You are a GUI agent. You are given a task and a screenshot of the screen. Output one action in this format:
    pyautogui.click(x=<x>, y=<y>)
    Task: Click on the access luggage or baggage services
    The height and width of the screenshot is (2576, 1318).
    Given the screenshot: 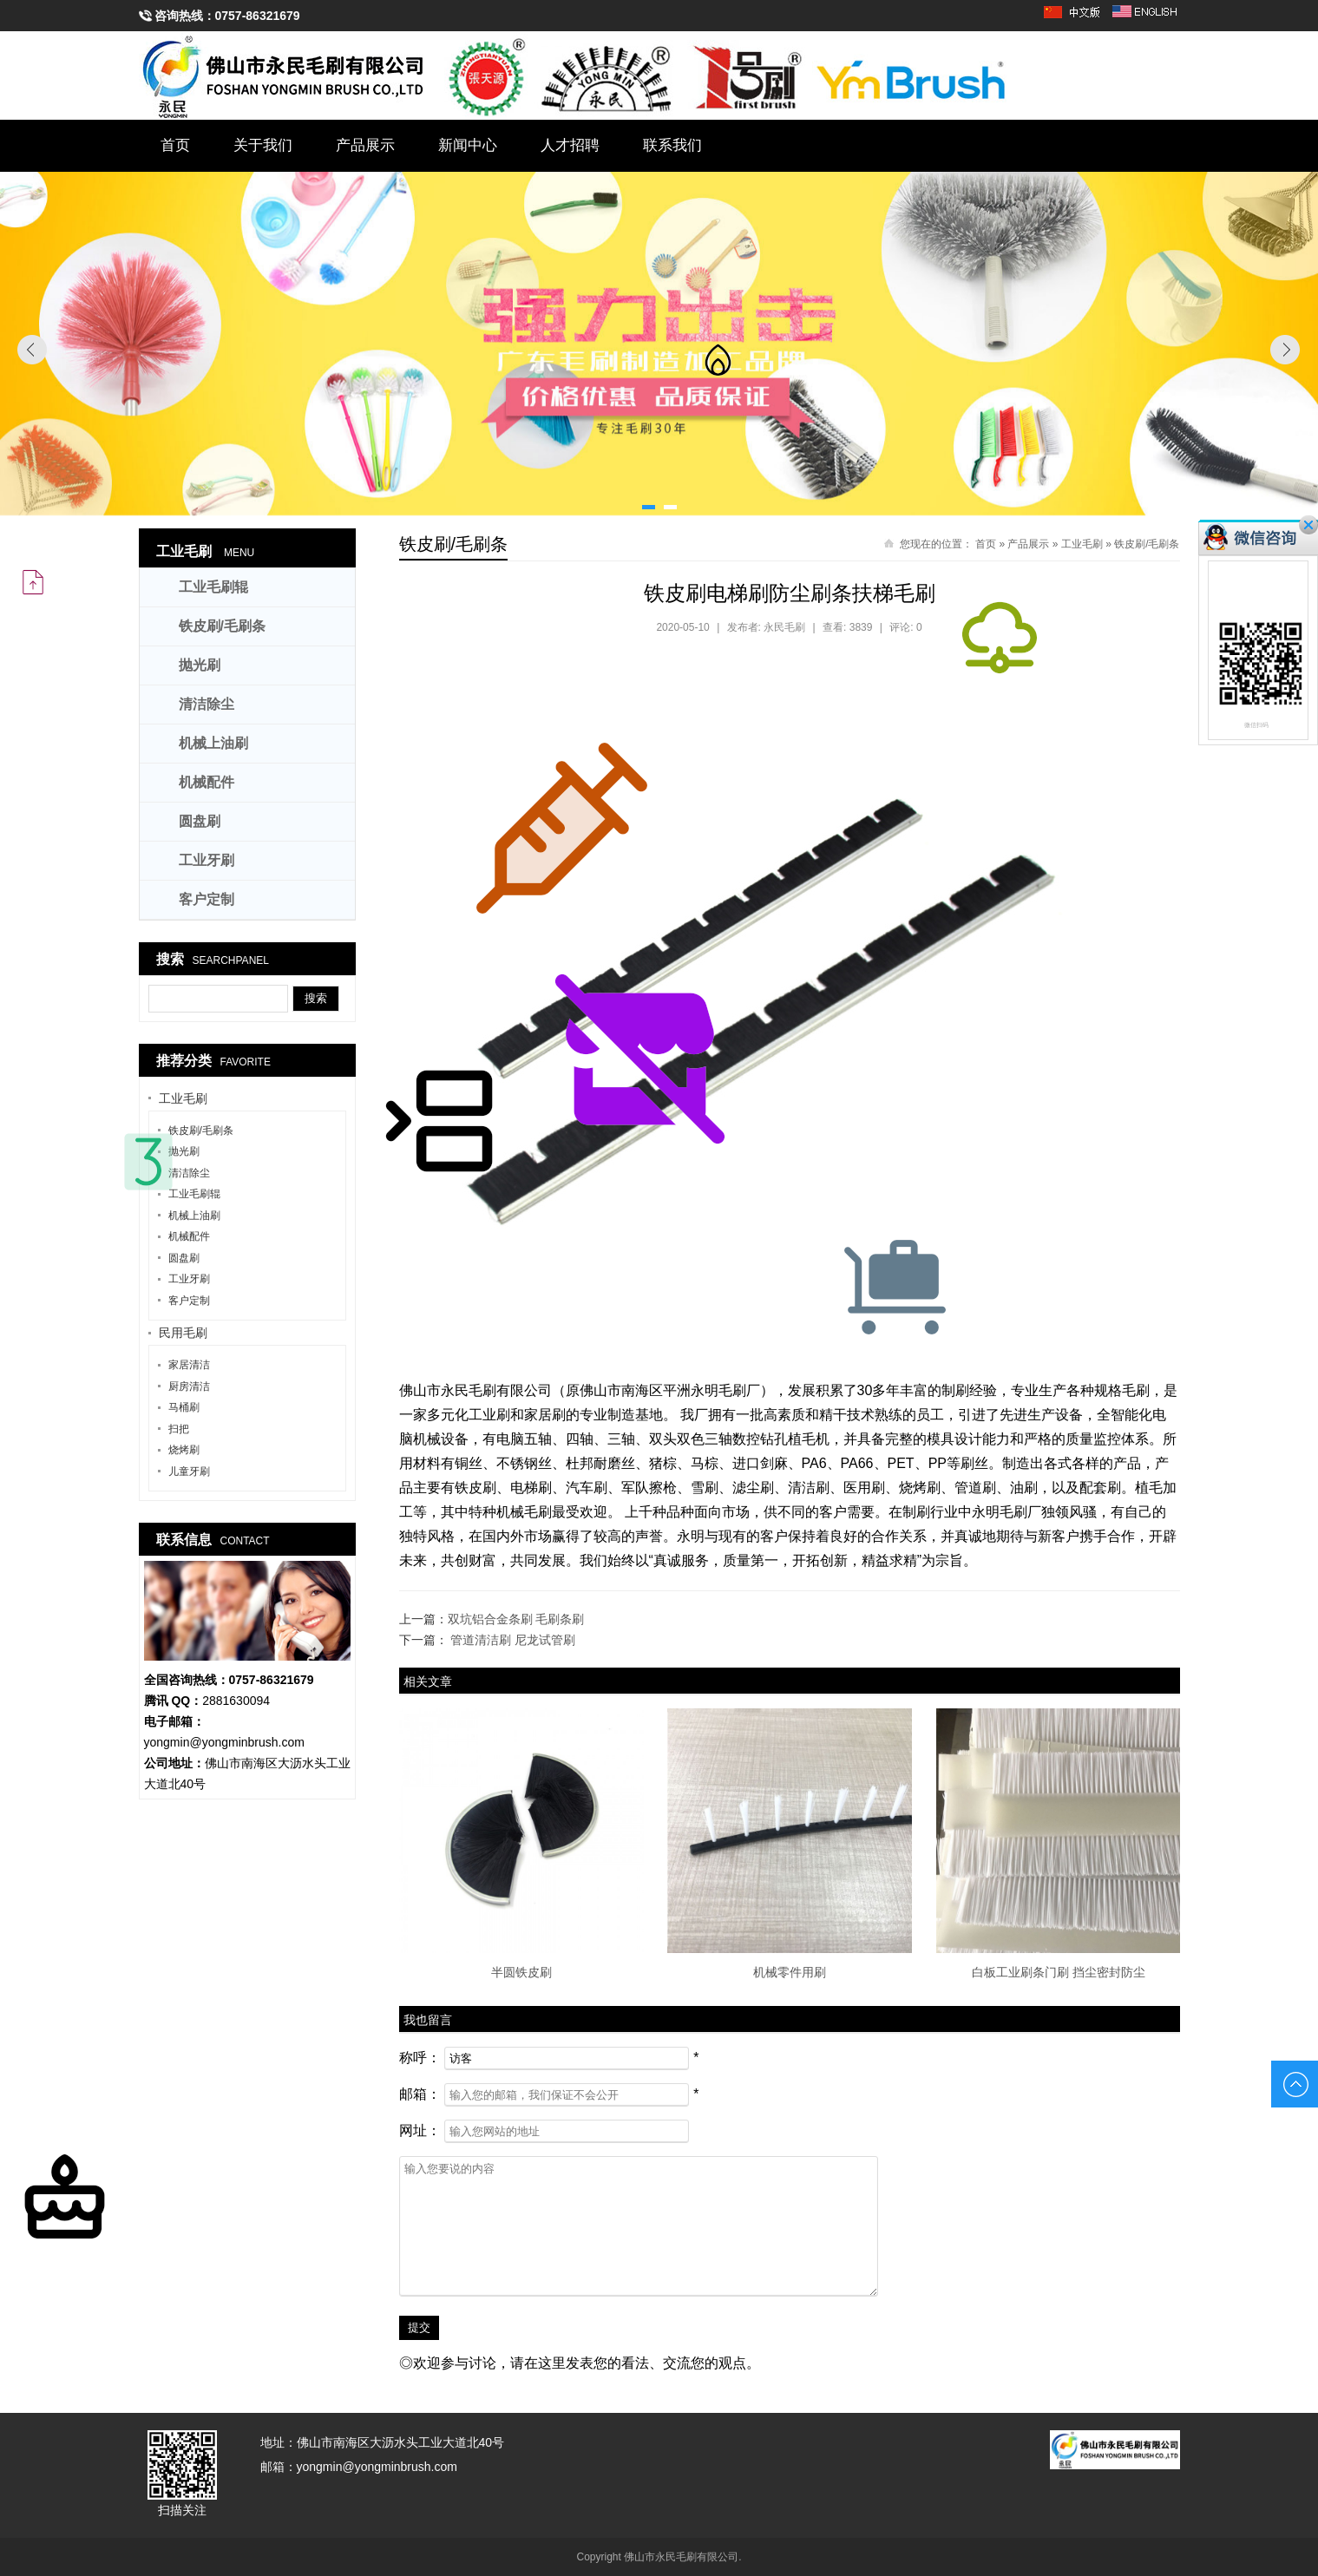 What is the action you would take?
    pyautogui.click(x=893, y=1285)
    